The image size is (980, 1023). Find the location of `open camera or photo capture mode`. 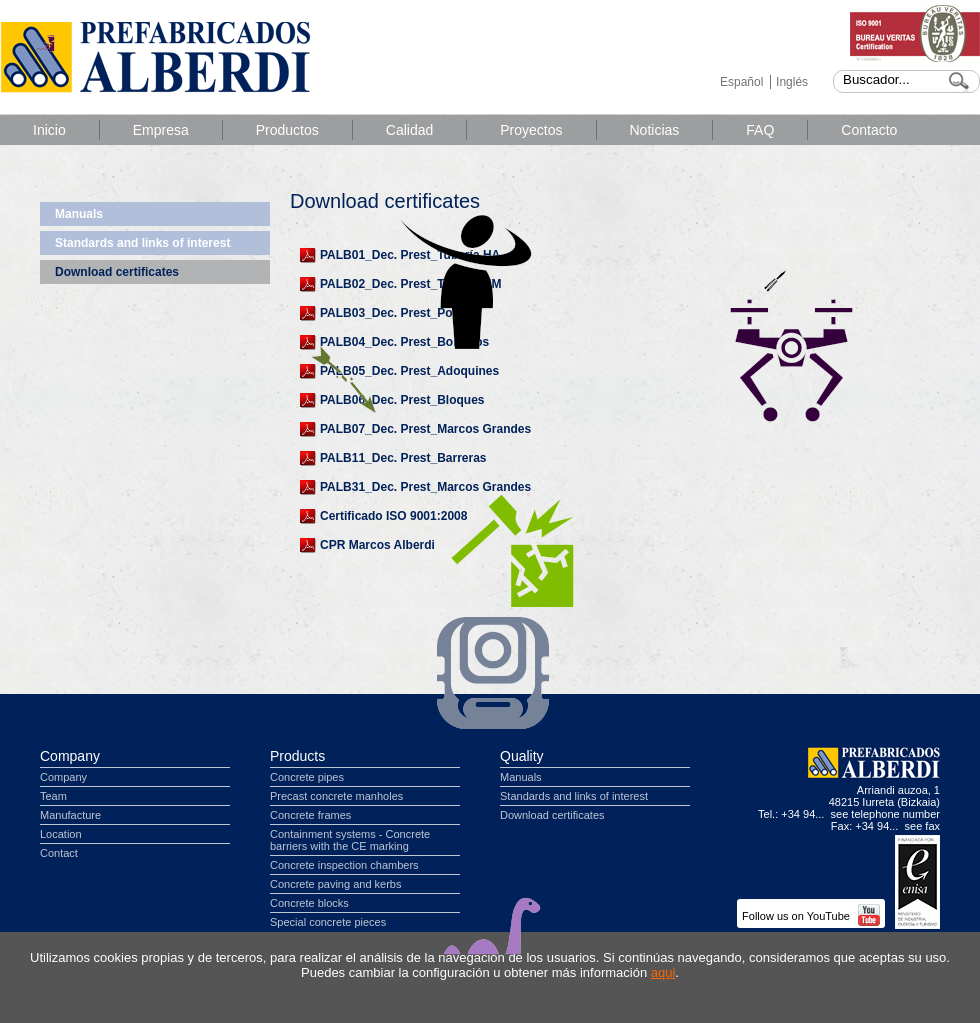

open camera or photo capture mode is located at coordinates (493, 673).